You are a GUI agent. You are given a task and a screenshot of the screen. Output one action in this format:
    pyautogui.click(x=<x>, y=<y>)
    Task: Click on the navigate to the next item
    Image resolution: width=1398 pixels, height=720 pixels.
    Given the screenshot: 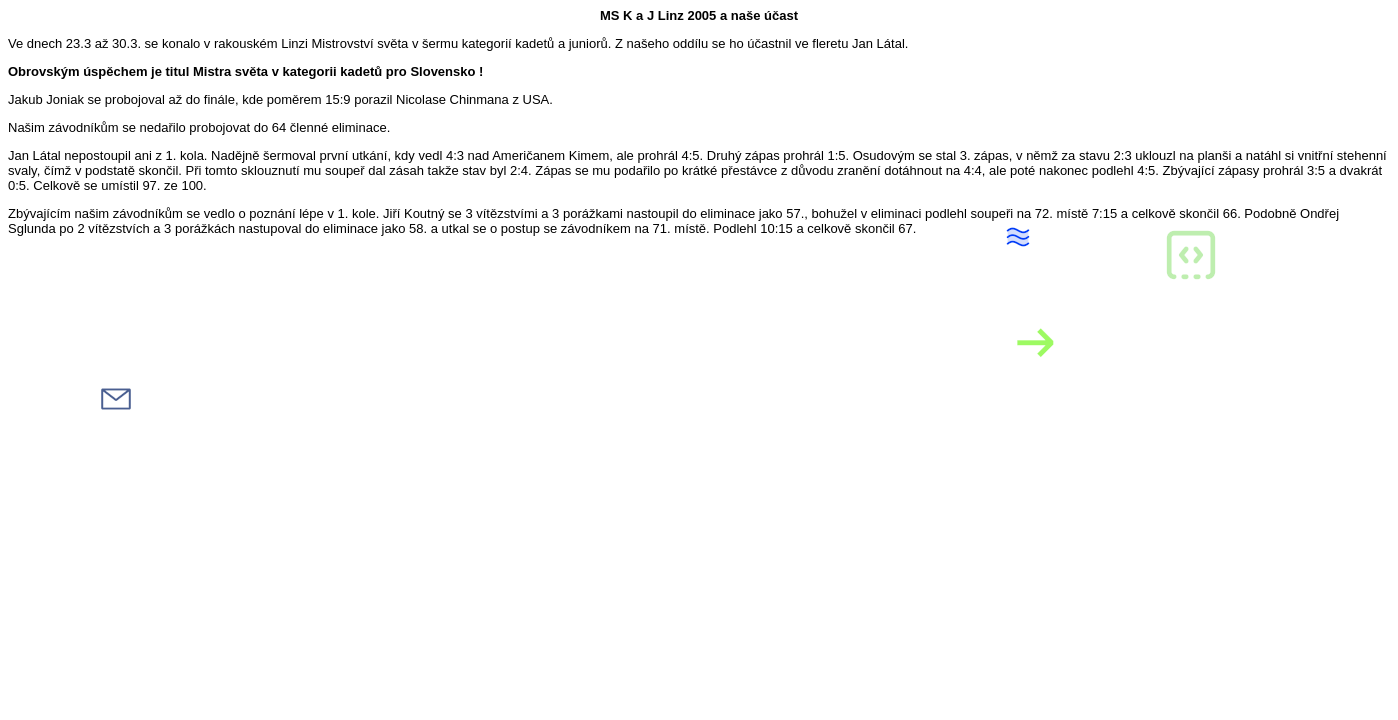 What is the action you would take?
    pyautogui.click(x=1037, y=343)
    